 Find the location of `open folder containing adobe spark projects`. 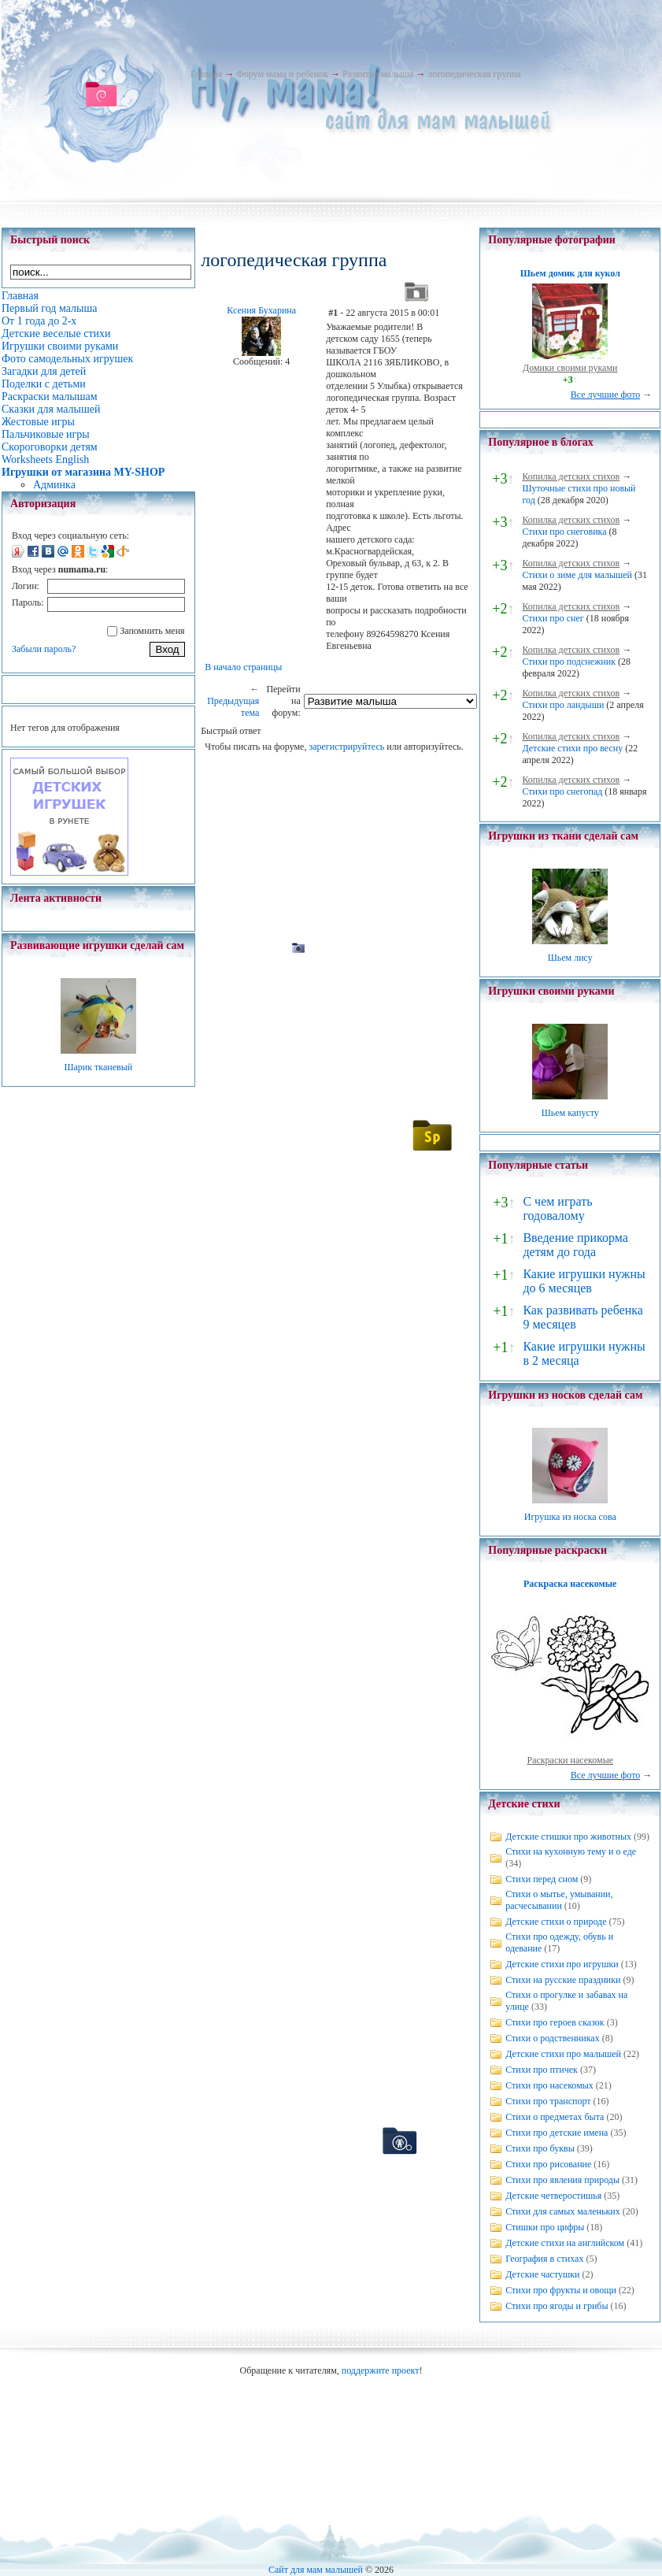

open folder containing adobe spark projects is located at coordinates (432, 1136).